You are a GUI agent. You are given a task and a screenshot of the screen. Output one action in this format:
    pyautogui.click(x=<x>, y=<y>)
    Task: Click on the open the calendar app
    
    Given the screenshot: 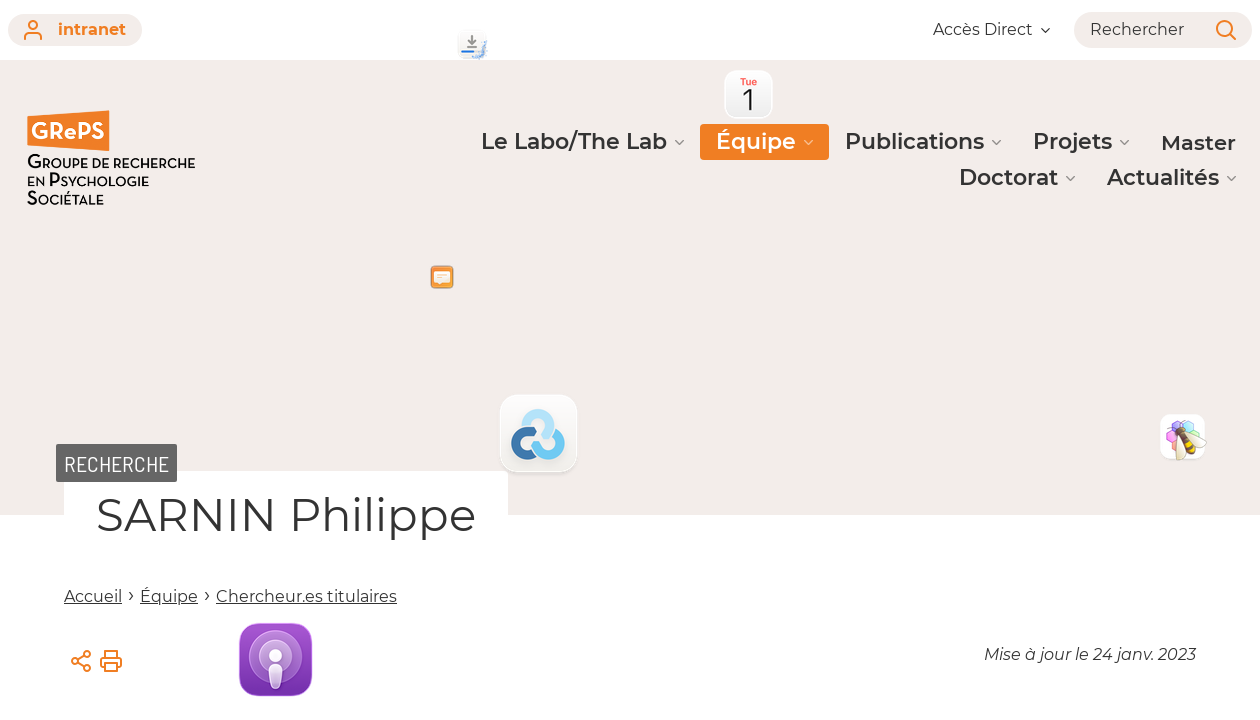 What is the action you would take?
    pyautogui.click(x=748, y=94)
    